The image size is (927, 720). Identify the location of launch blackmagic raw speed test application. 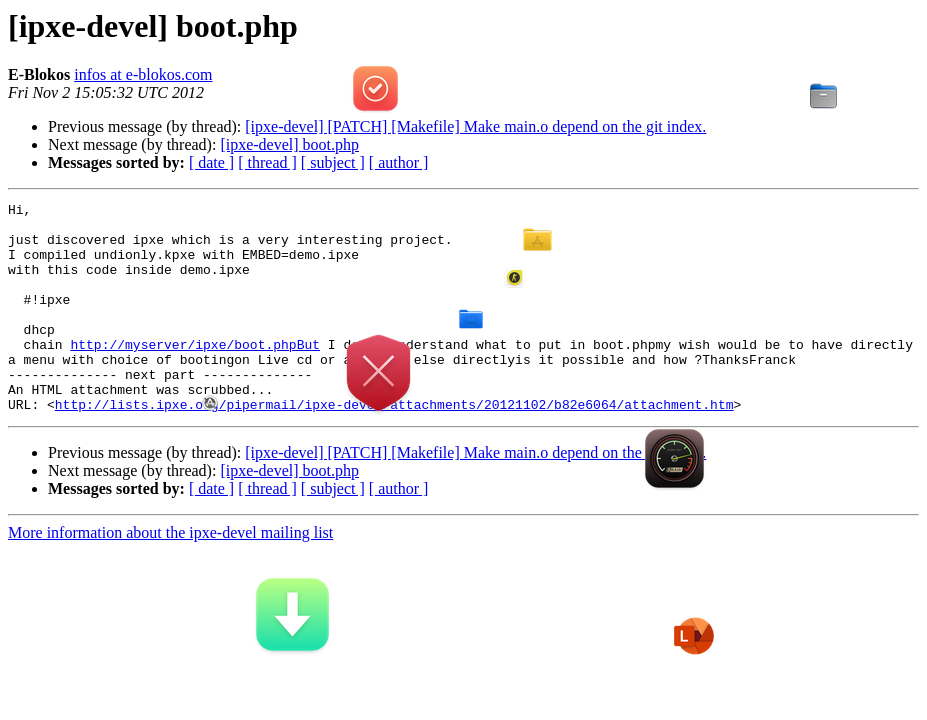
(674, 458).